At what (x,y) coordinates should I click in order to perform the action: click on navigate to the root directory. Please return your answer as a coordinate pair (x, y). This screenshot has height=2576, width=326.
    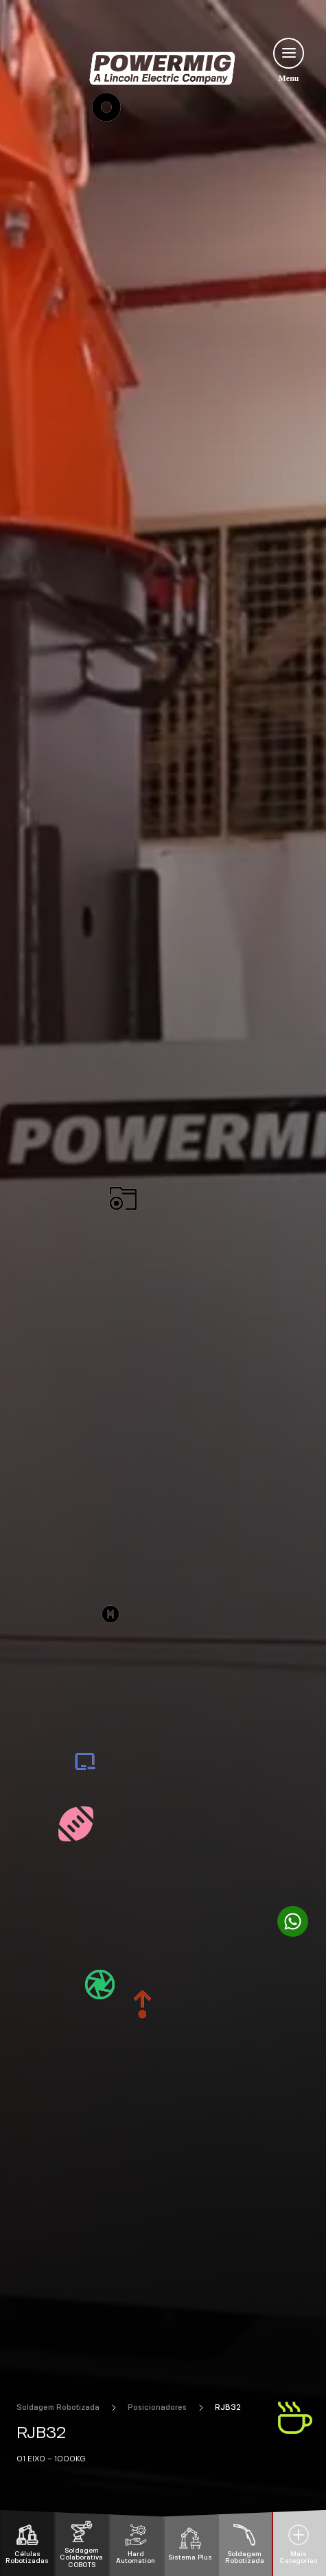
    Looking at the image, I should click on (123, 1198).